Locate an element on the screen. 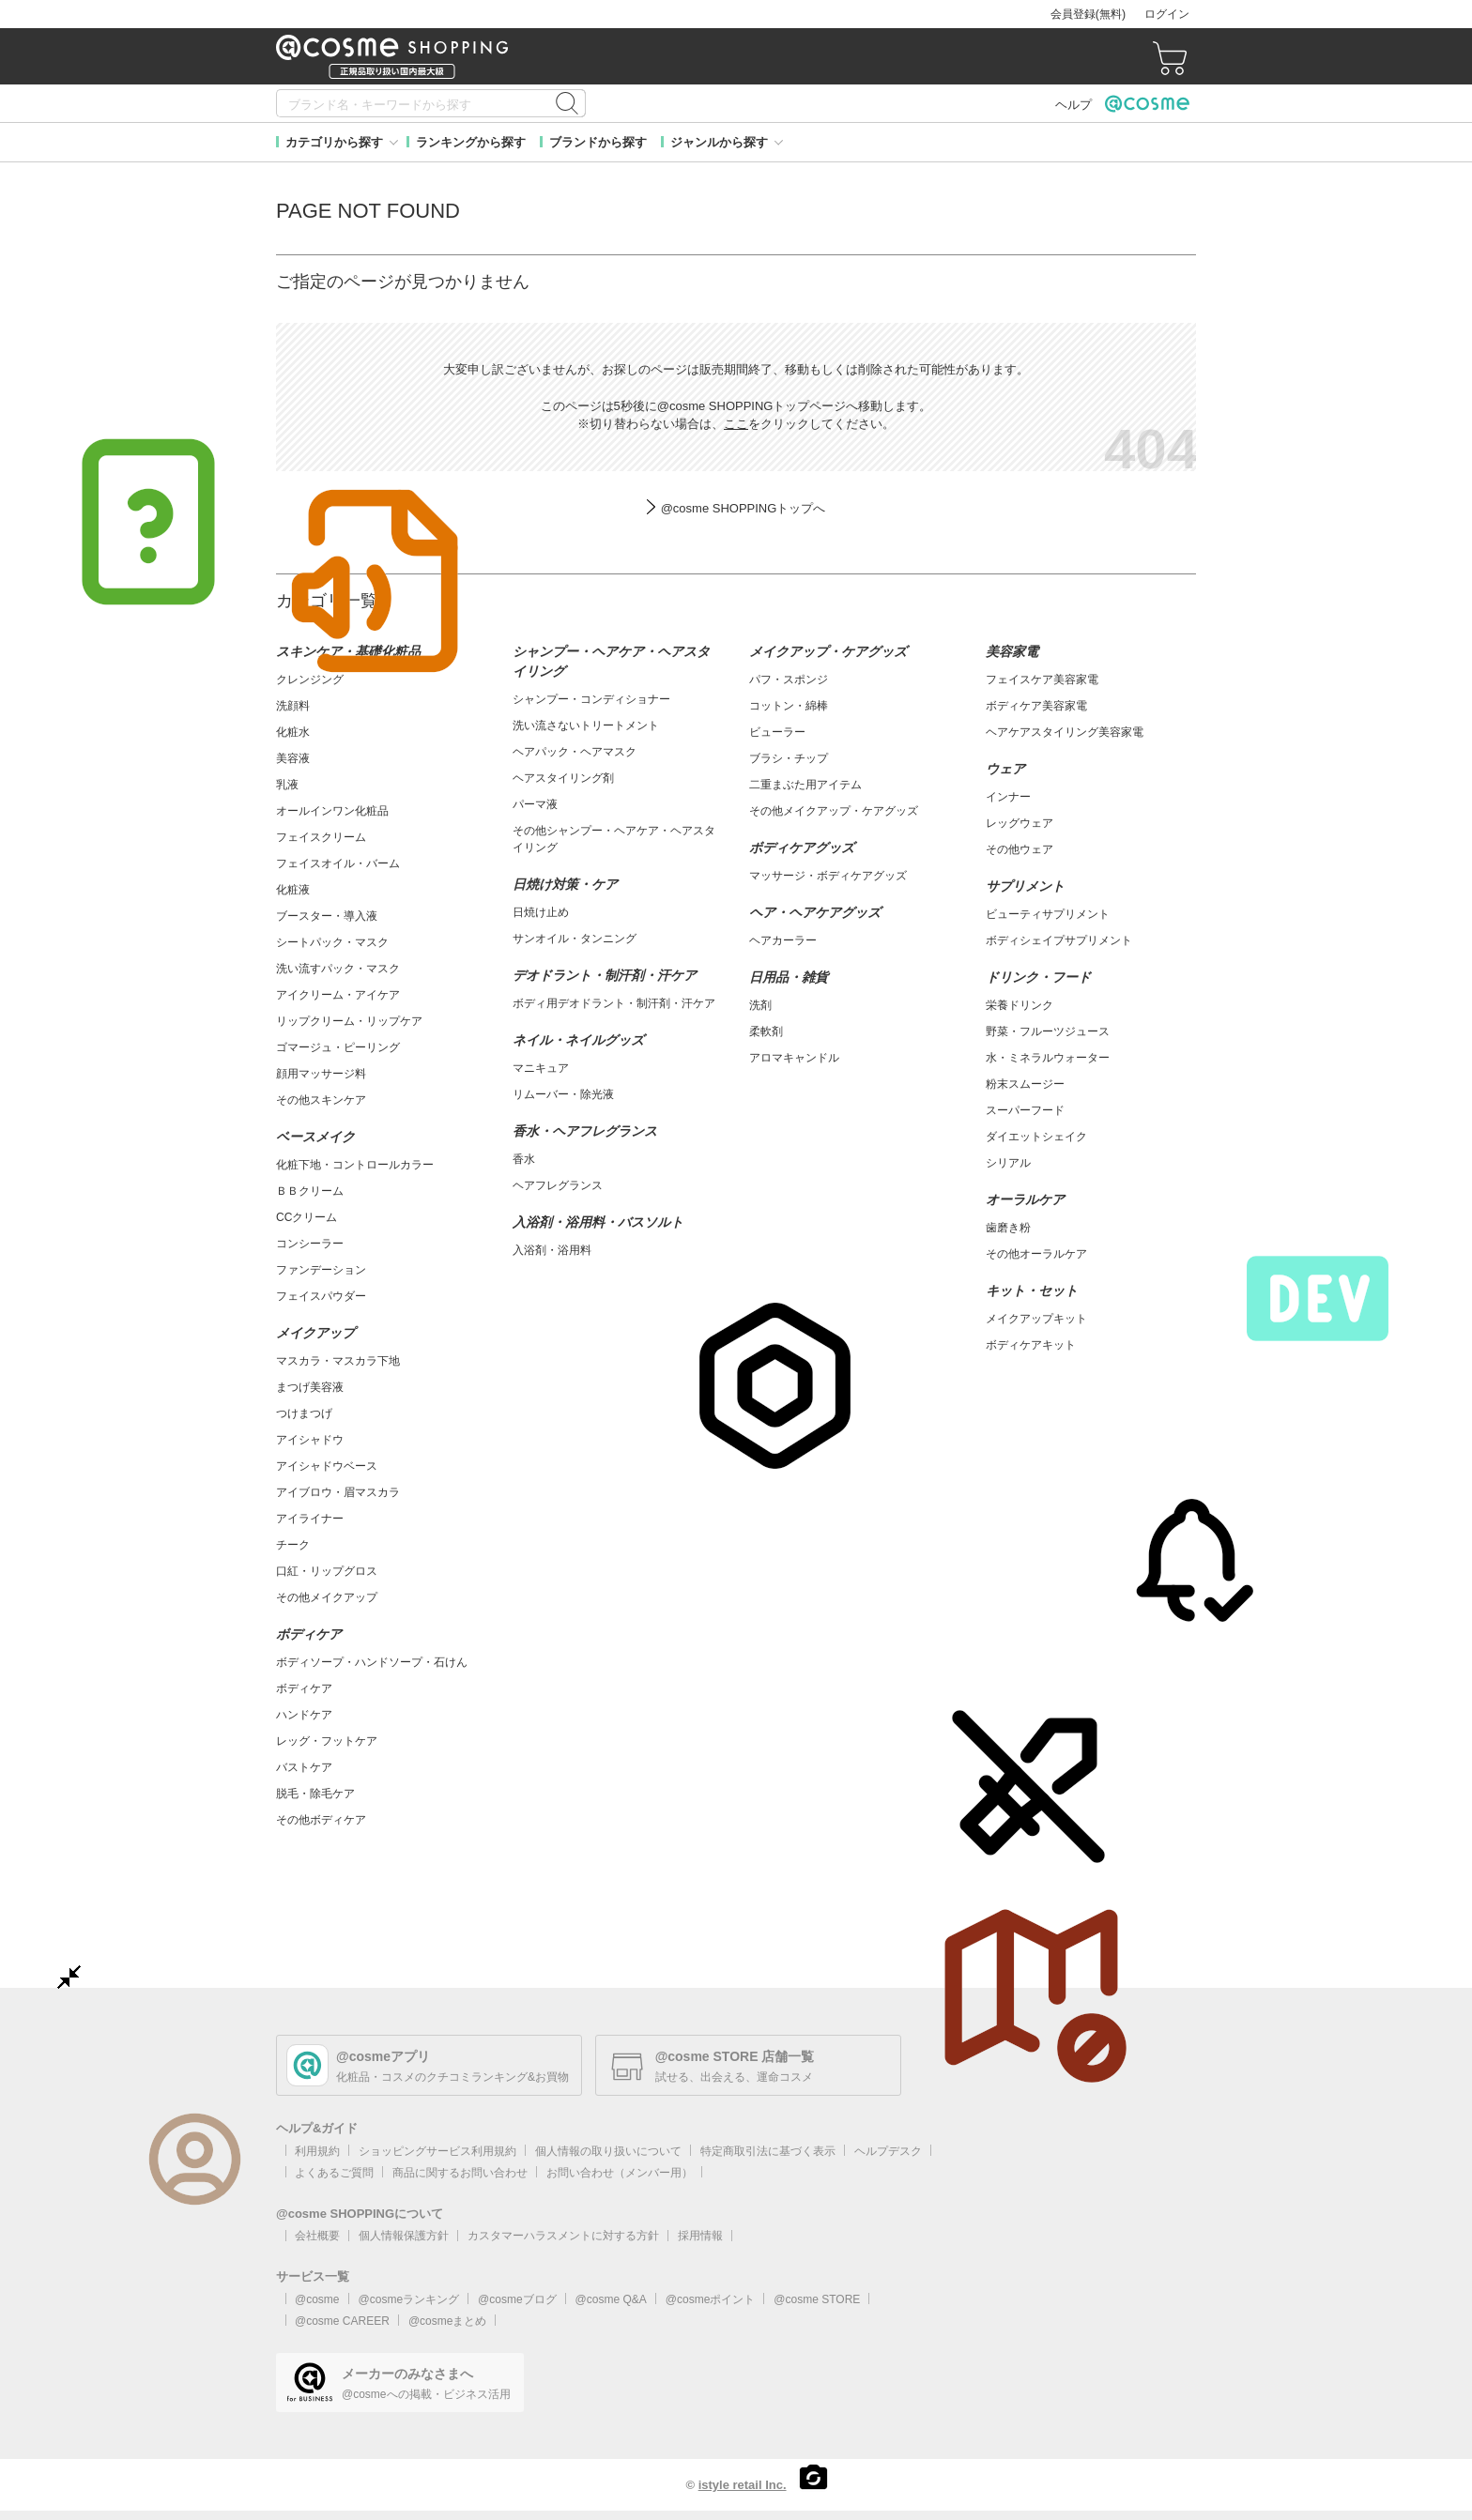 The image size is (1472, 2520). access assembly or component management is located at coordinates (774, 1385).